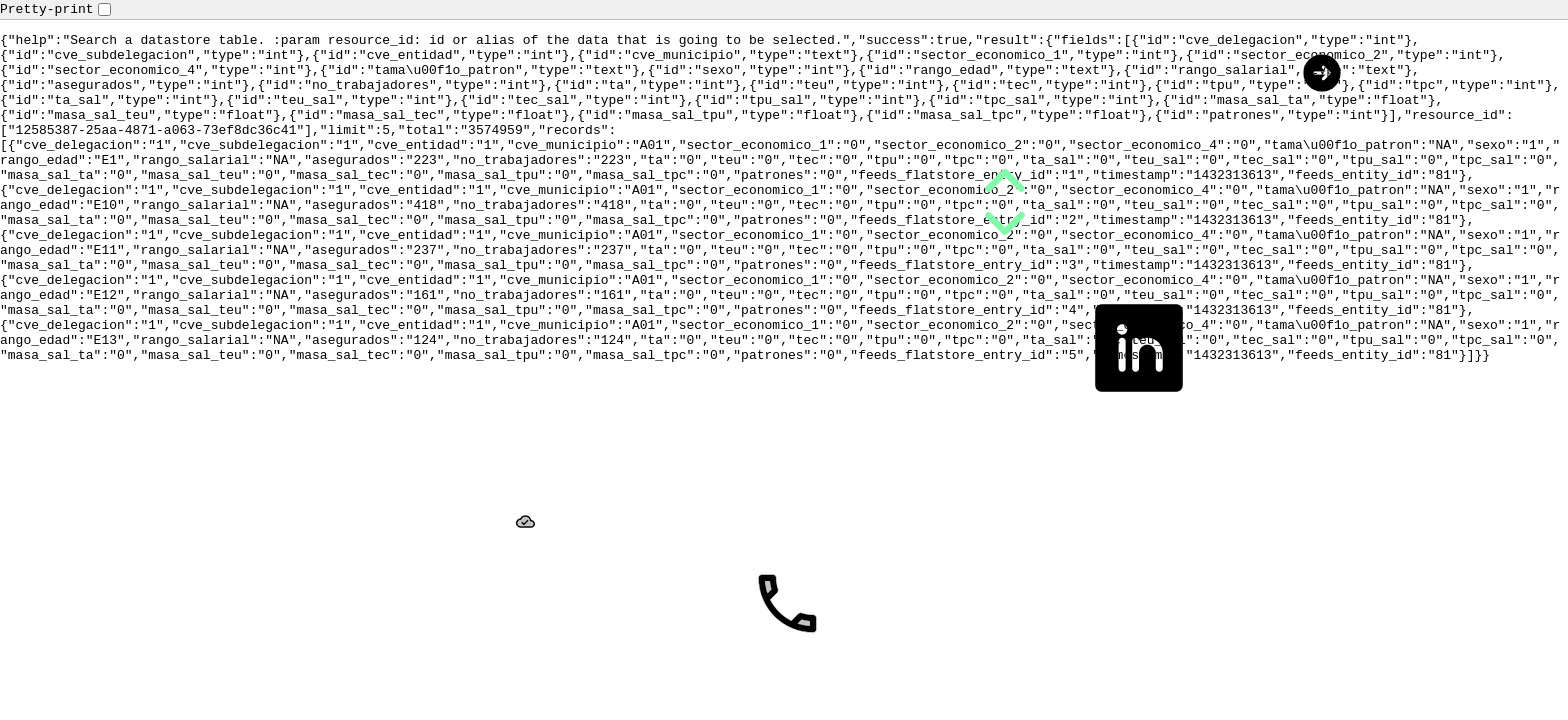 This screenshot has height=720, width=1568. What do you see at coordinates (525, 521) in the screenshot?
I see `file successfully uploaded to cloud storage` at bounding box center [525, 521].